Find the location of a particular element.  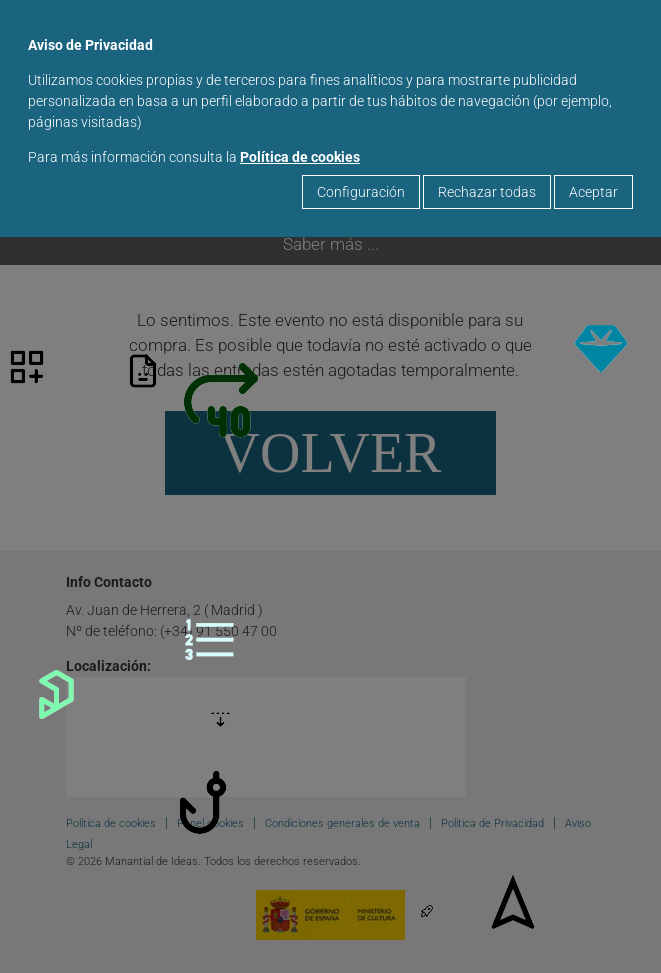

launch or deploy an application is located at coordinates (427, 911).